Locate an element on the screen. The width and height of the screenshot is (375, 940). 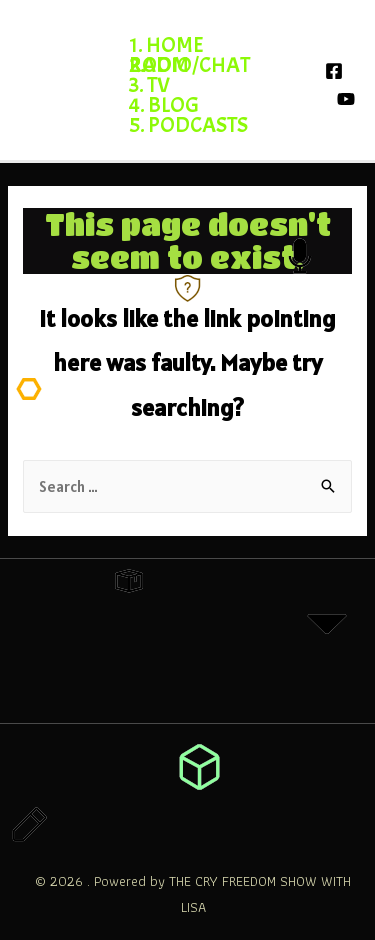
unverified data breakpoint in debug mode is located at coordinates (30, 389).